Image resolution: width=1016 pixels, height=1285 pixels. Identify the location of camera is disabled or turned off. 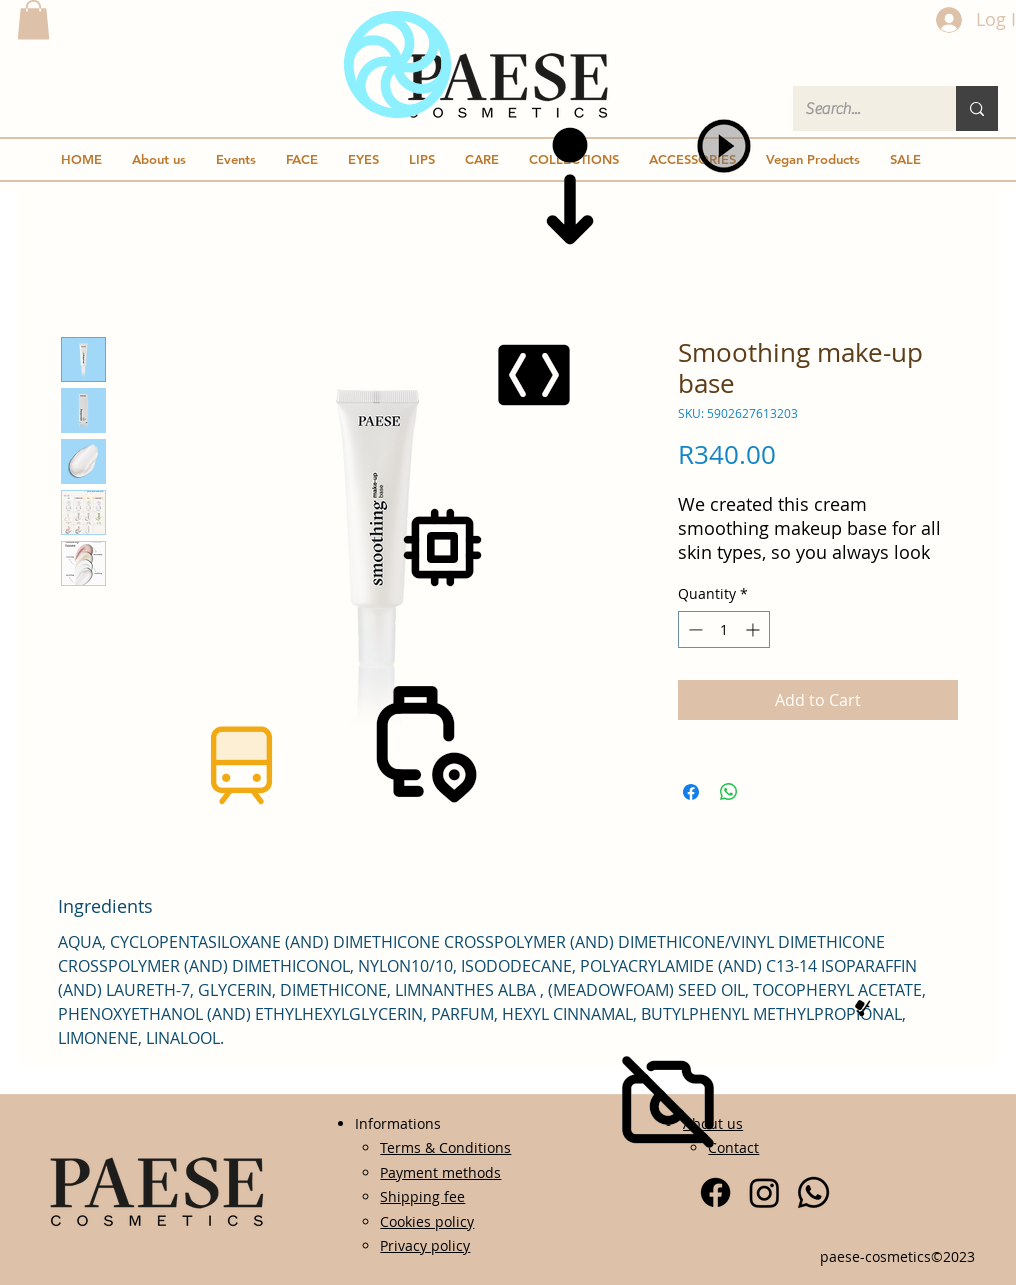
(668, 1102).